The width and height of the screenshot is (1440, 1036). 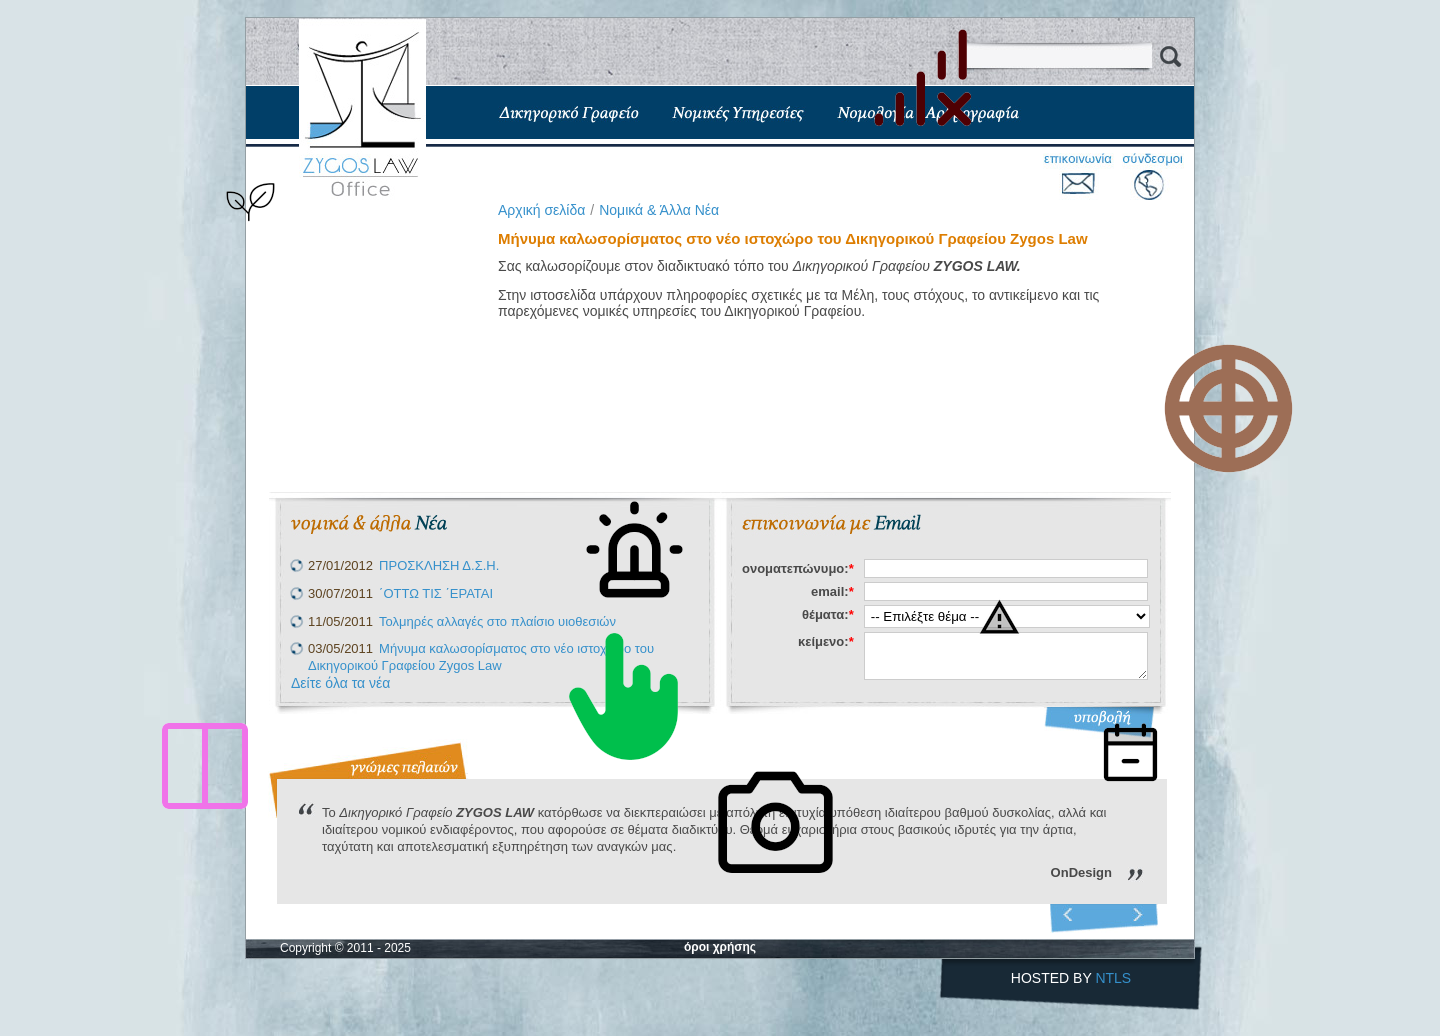 I want to click on indicates a warning or potential issue, so click(x=999, y=617).